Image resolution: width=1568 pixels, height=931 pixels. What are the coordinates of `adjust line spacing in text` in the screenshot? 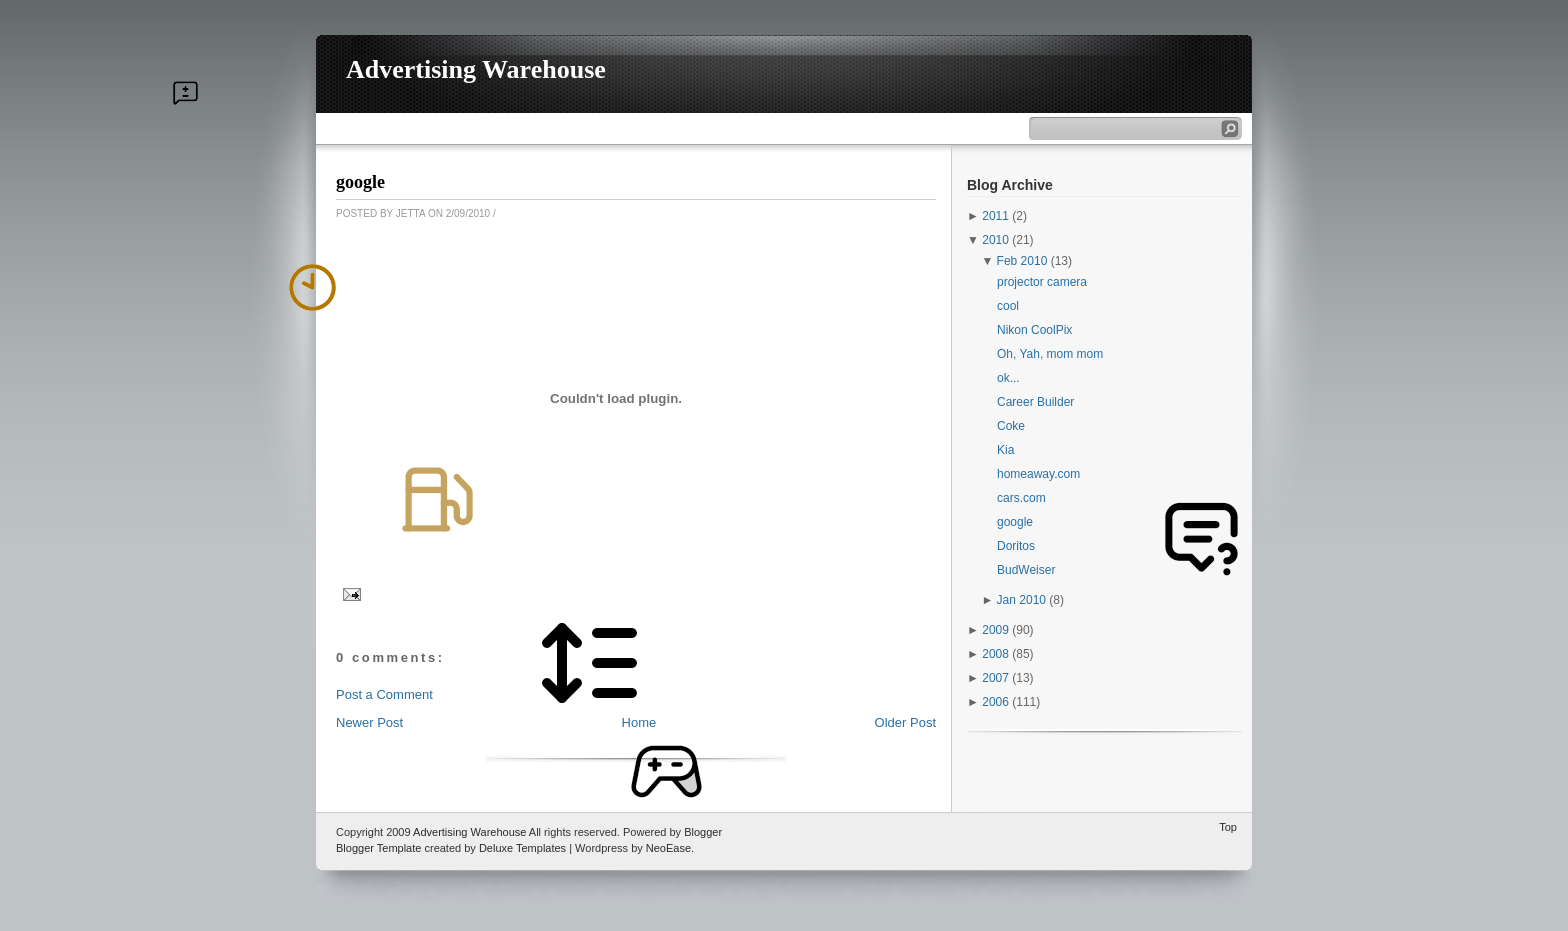 It's located at (592, 663).